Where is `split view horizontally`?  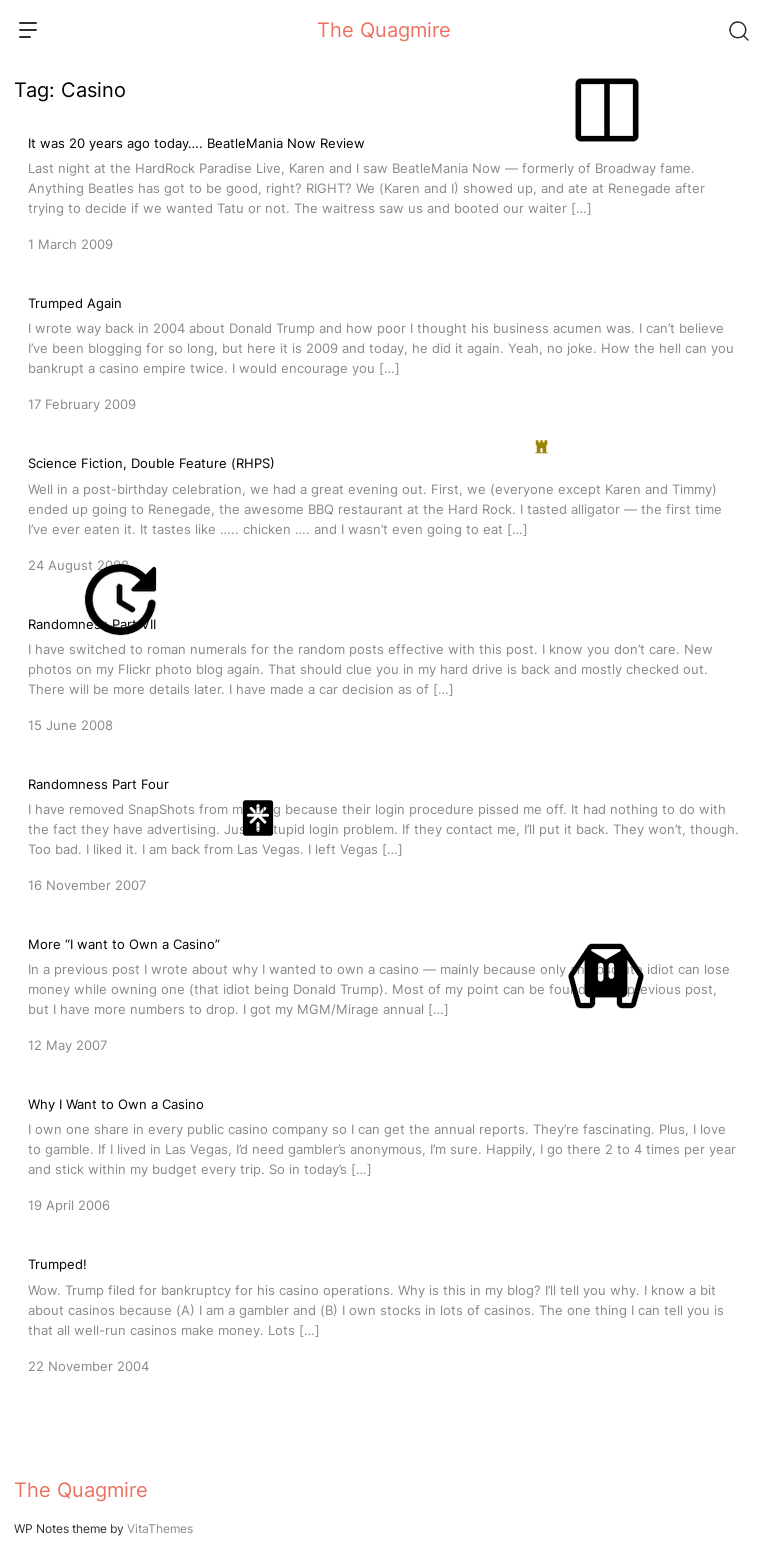
split view horizontally is located at coordinates (607, 110).